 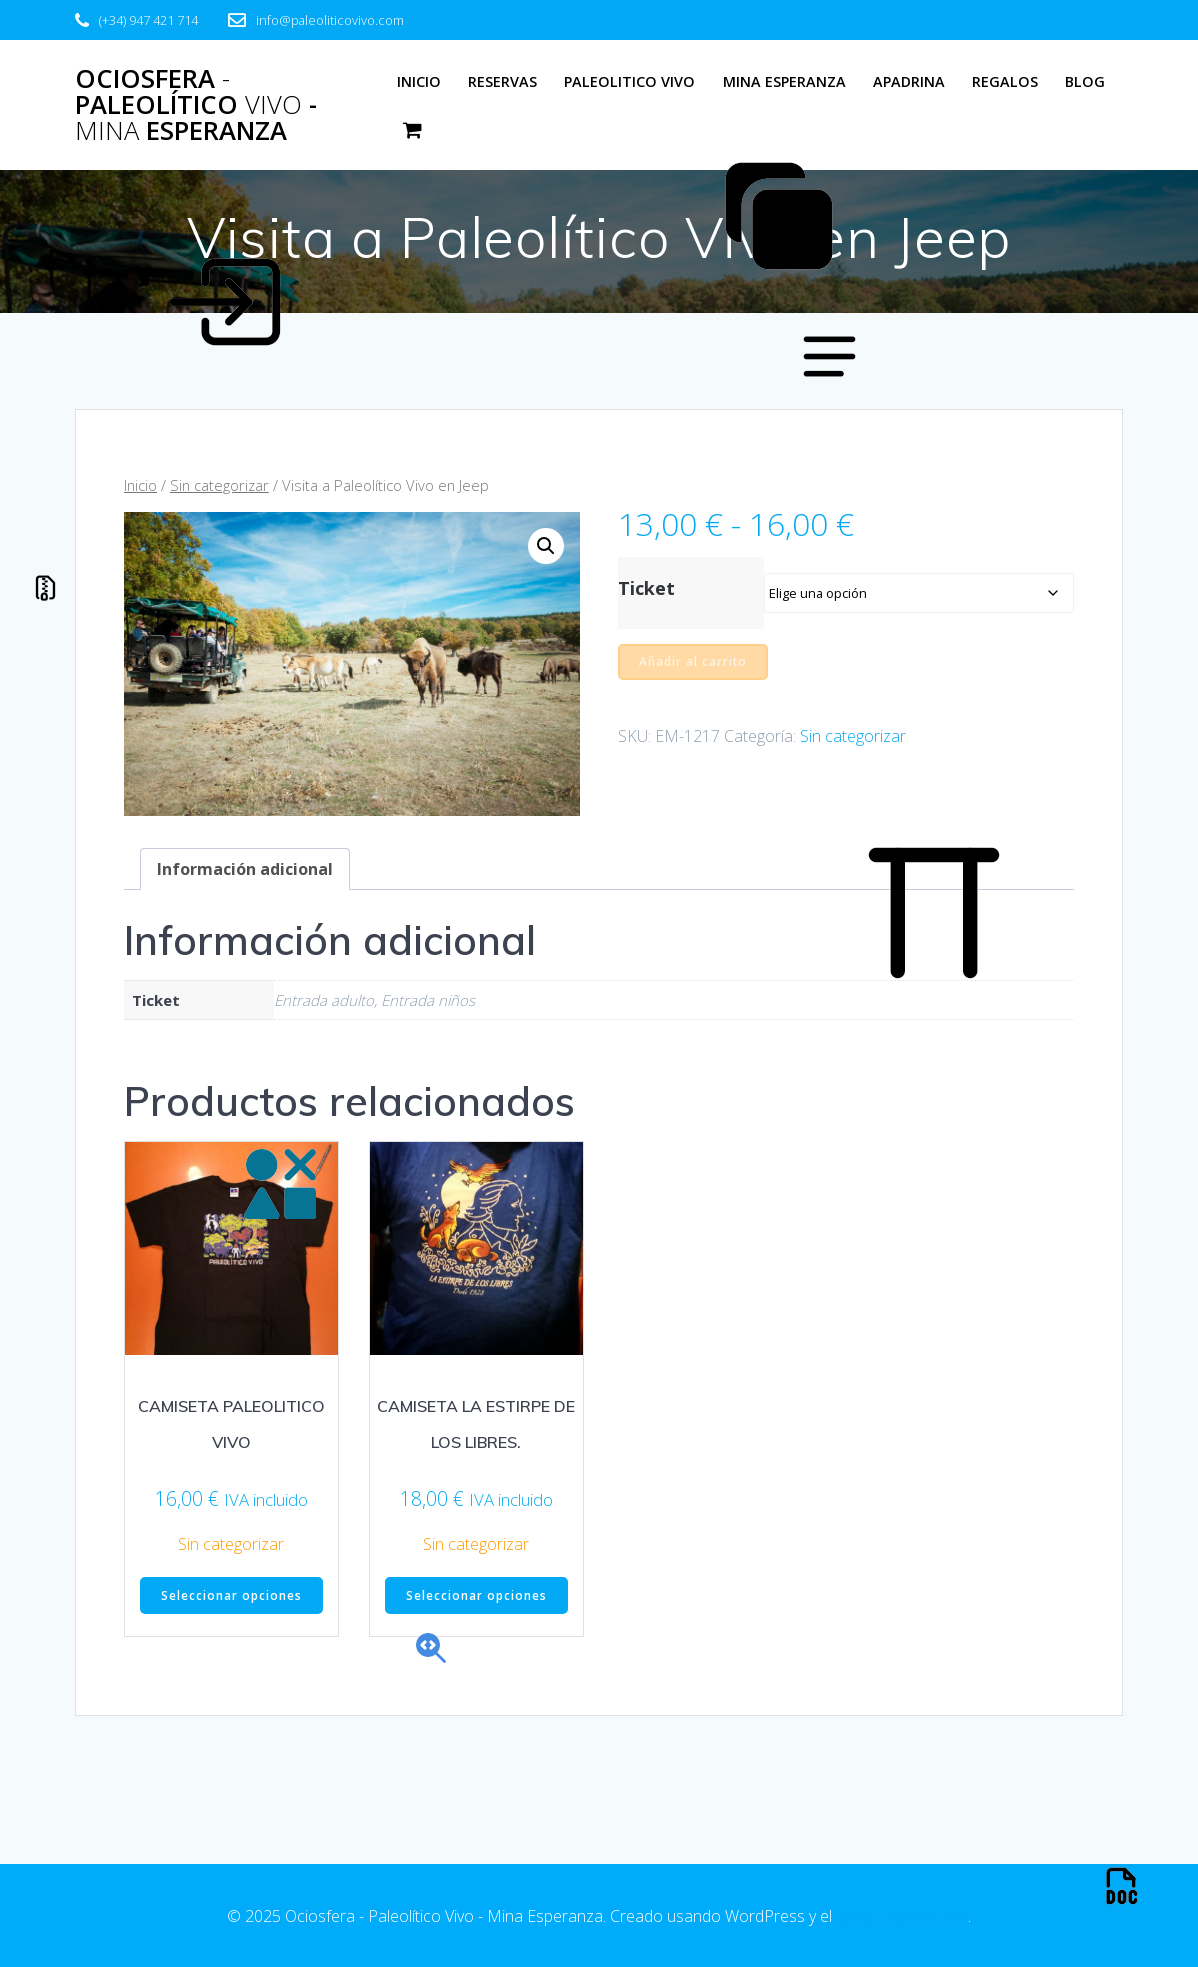 What do you see at coordinates (829, 356) in the screenshot?
I see `justify text alignment` at bounding box center [829, 356].